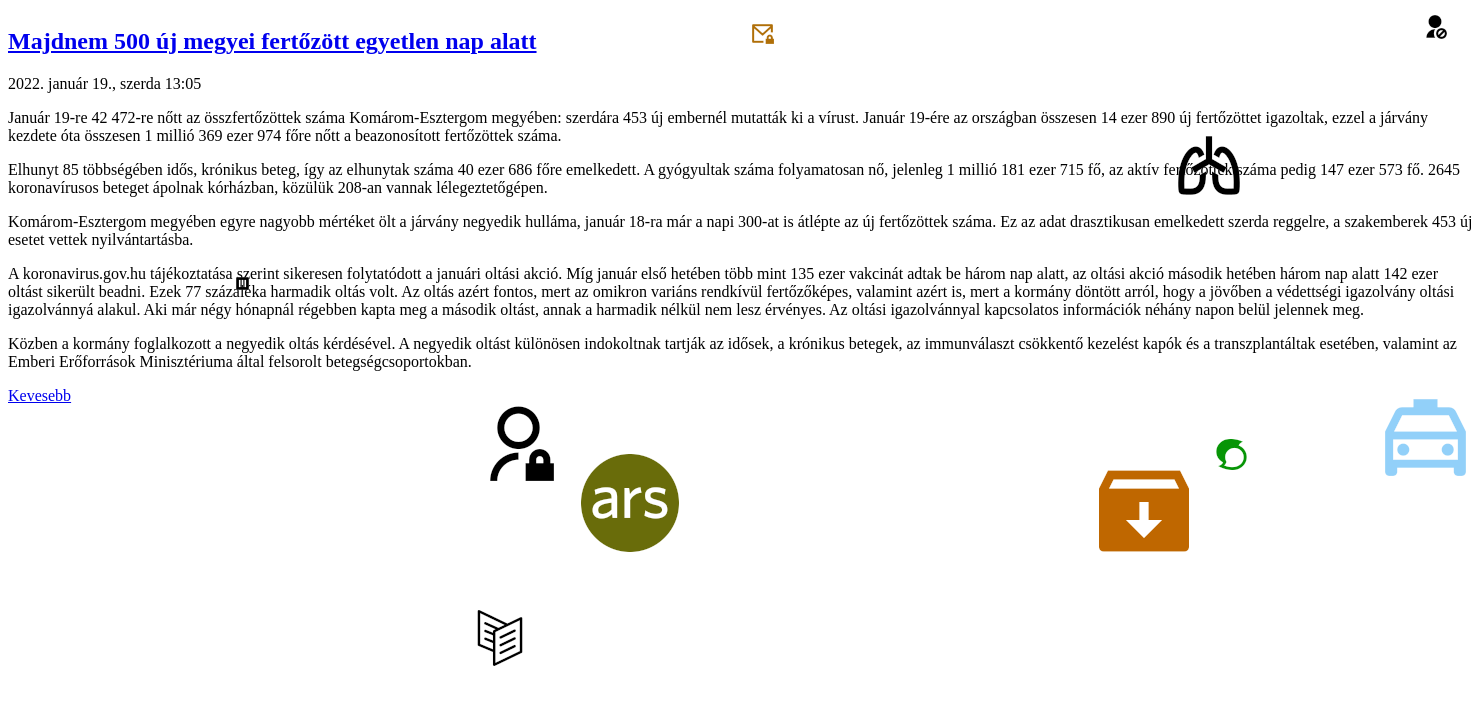 Image resolution: width=1481 pixels, height=720 pixels. What do you see at coordinates (762, 33) in the screenshot?
I see `indicates encrypted or secure email` at bounding box center [762, 33].